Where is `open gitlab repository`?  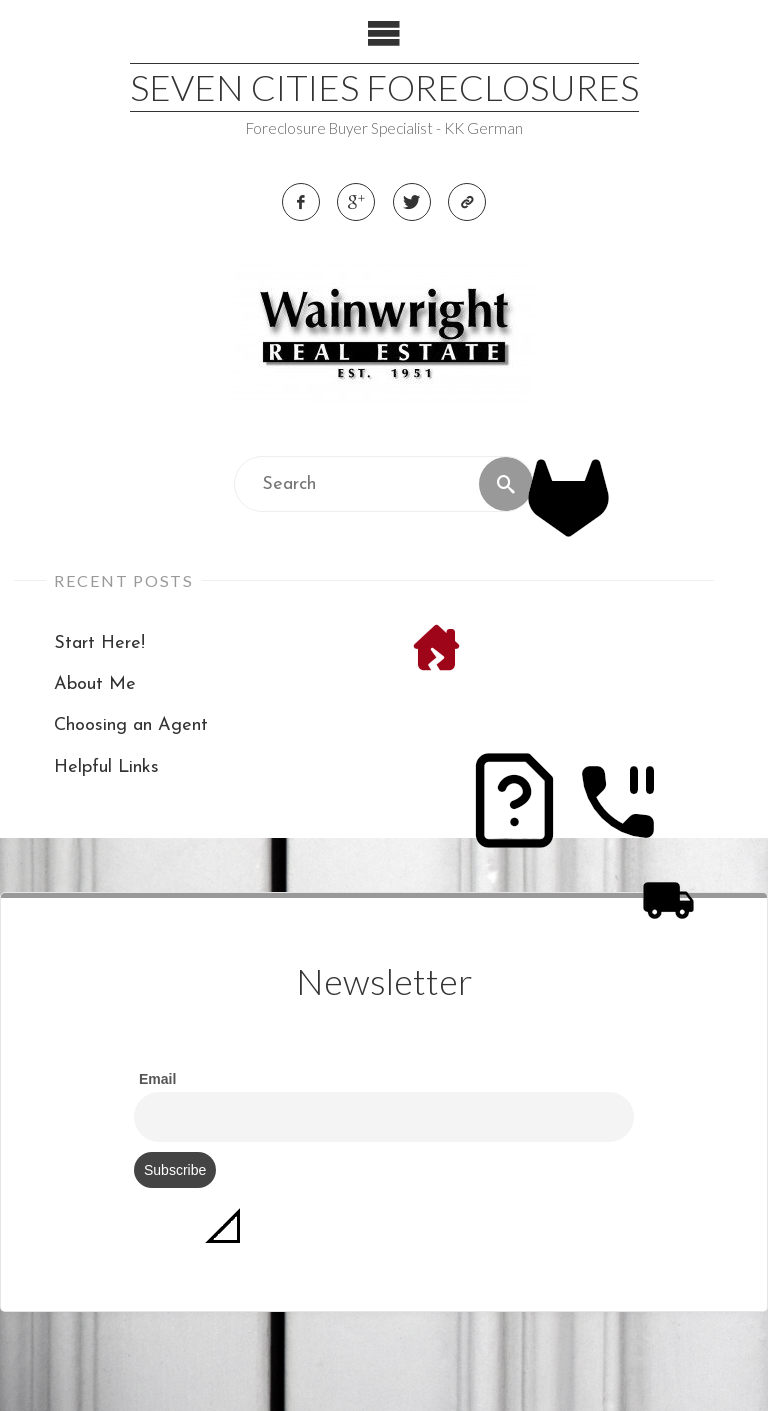
open gitlab repository is located at coordinates (568, 496).